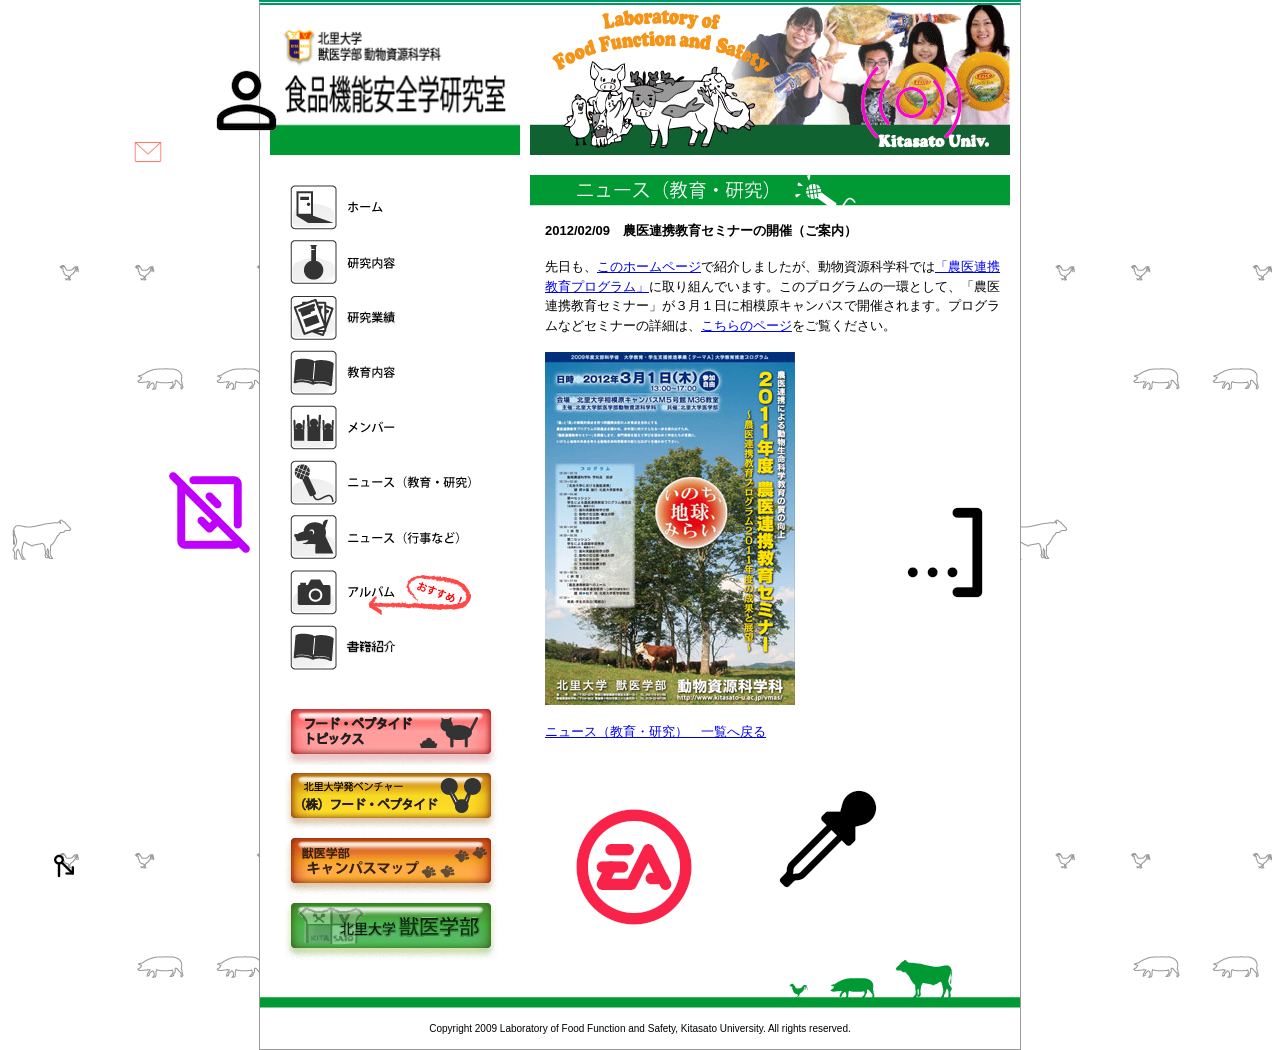  Describe the element at coordinates (947, 552) in the screenshot. I see `indicates end of a code block or container` at that location.